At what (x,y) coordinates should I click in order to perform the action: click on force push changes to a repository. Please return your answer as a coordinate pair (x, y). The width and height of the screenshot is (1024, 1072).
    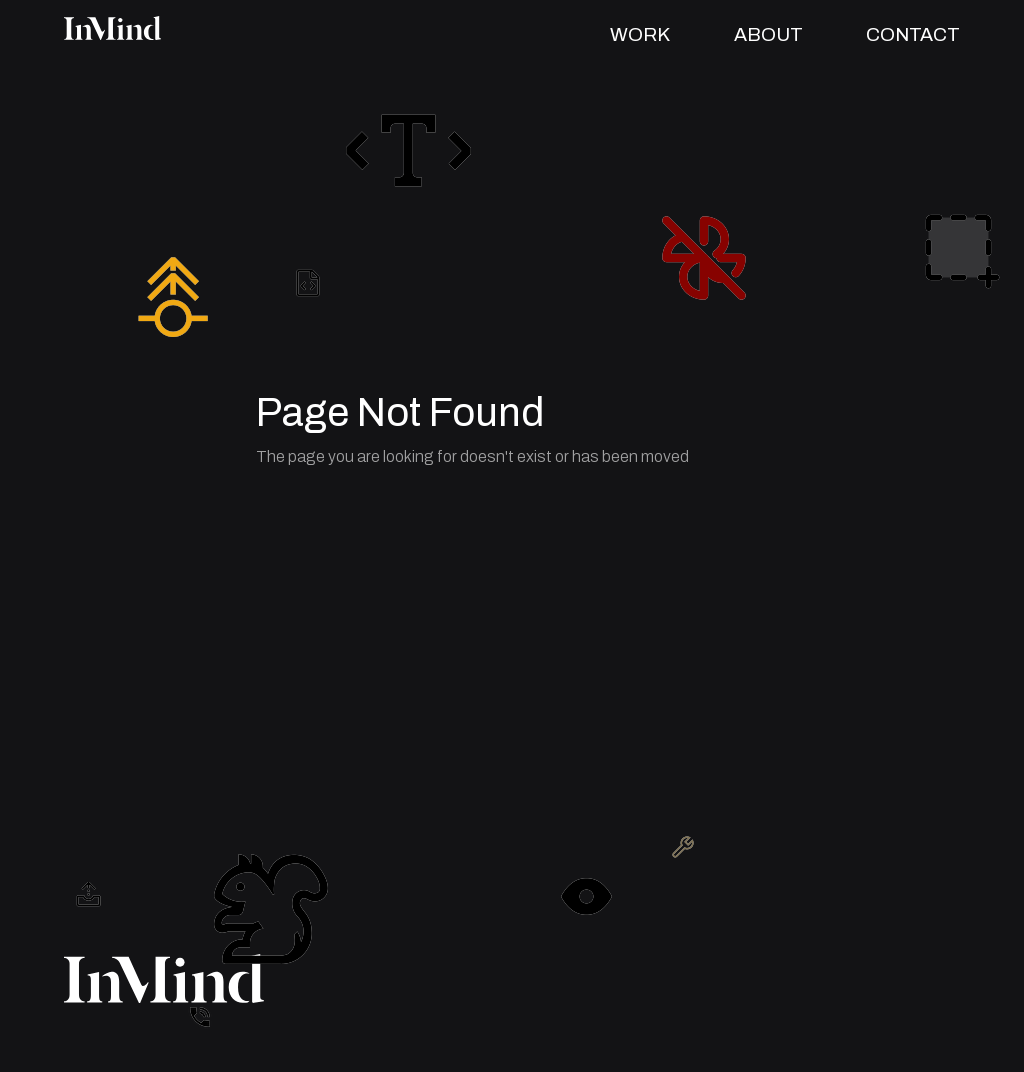
    Looking at the image, I should click on (170, 294).